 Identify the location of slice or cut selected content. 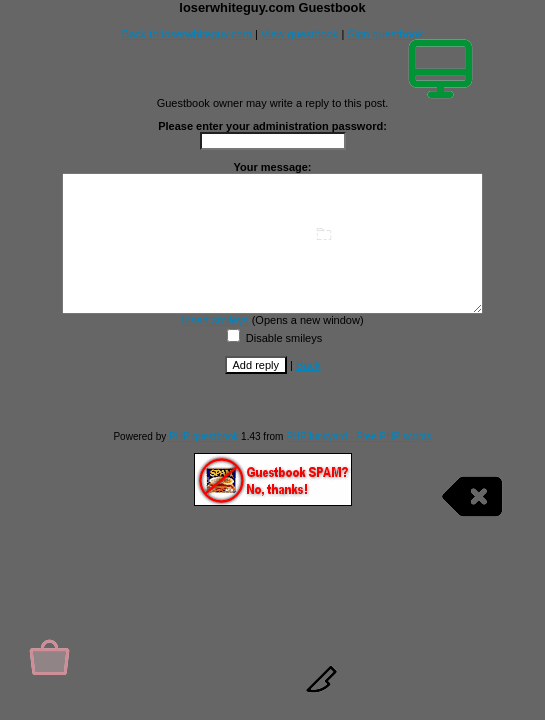
(321, 679).